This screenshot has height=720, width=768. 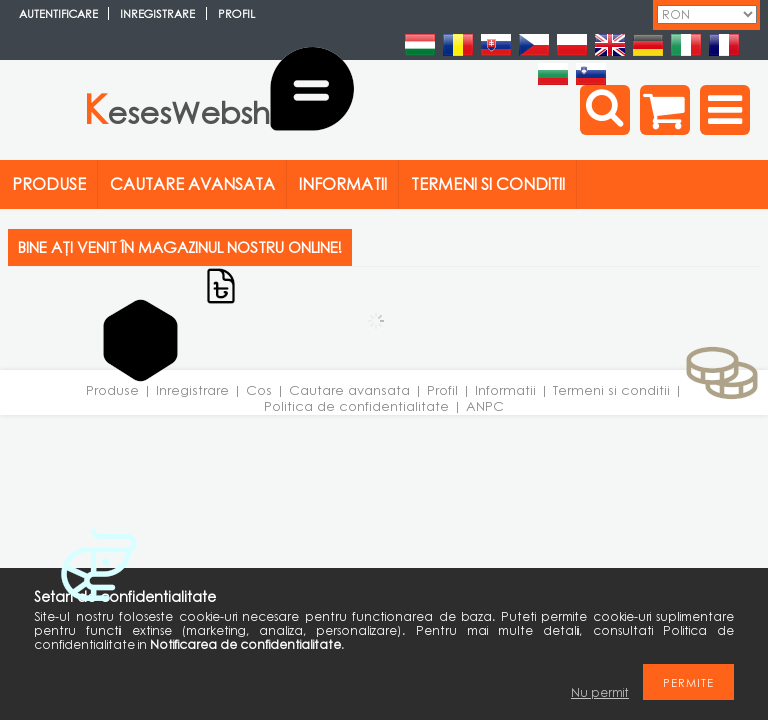 What do you see at coordinates (221, 286) in the screenshot?
I see `view bangladeshi taka financial document` at bounding box center [221, 286].